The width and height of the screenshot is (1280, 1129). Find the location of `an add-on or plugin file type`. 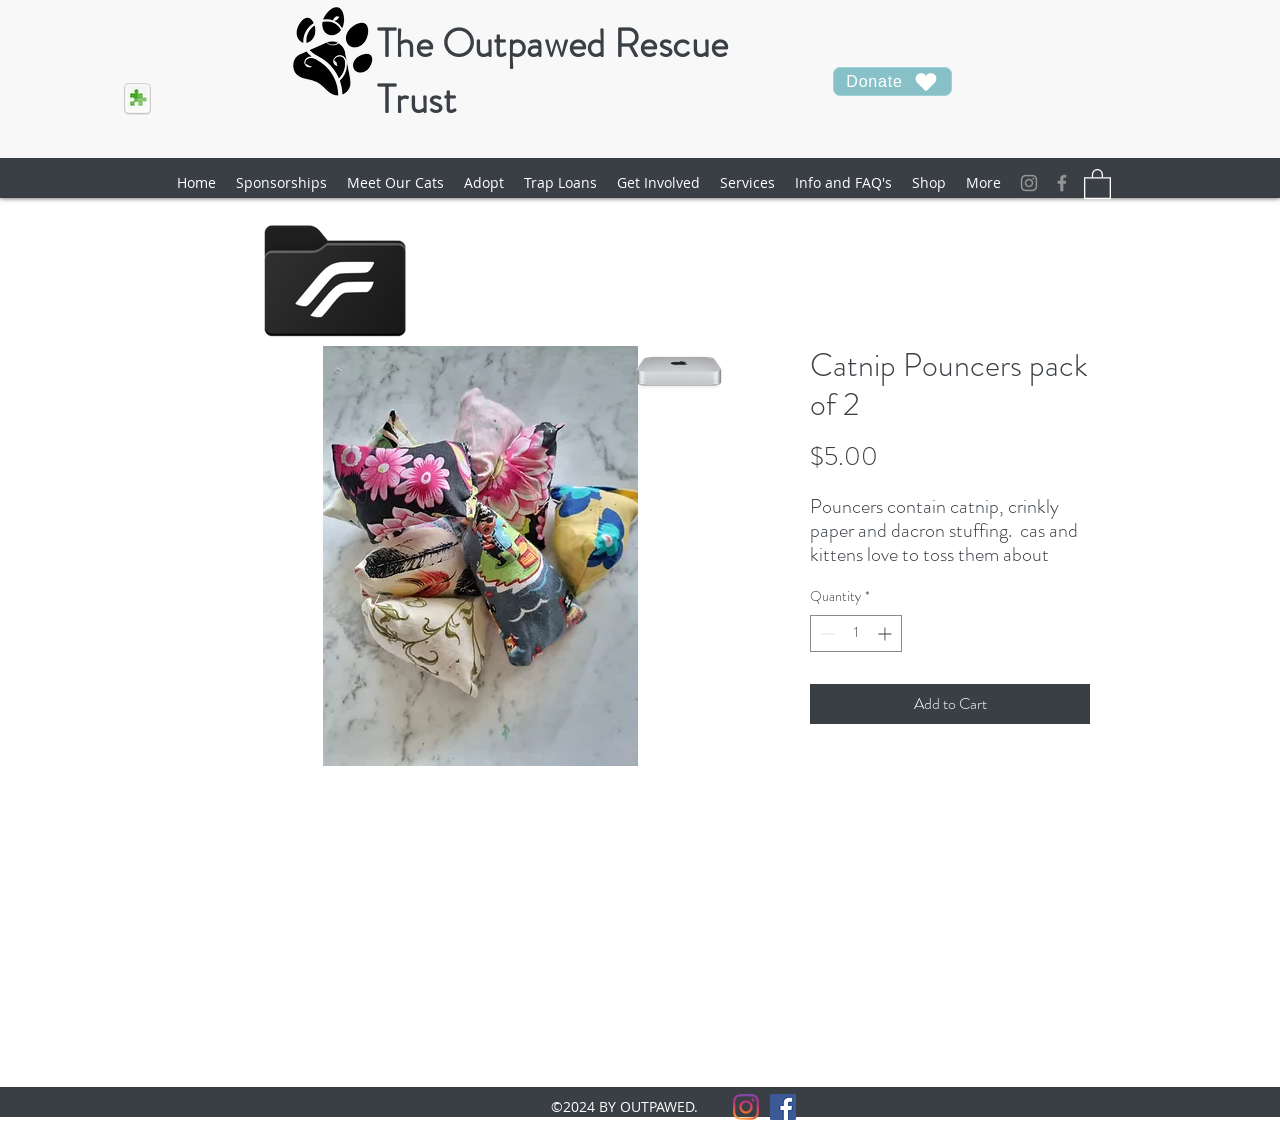

an add-on or plugin file type is located at coordinates (137, 98).